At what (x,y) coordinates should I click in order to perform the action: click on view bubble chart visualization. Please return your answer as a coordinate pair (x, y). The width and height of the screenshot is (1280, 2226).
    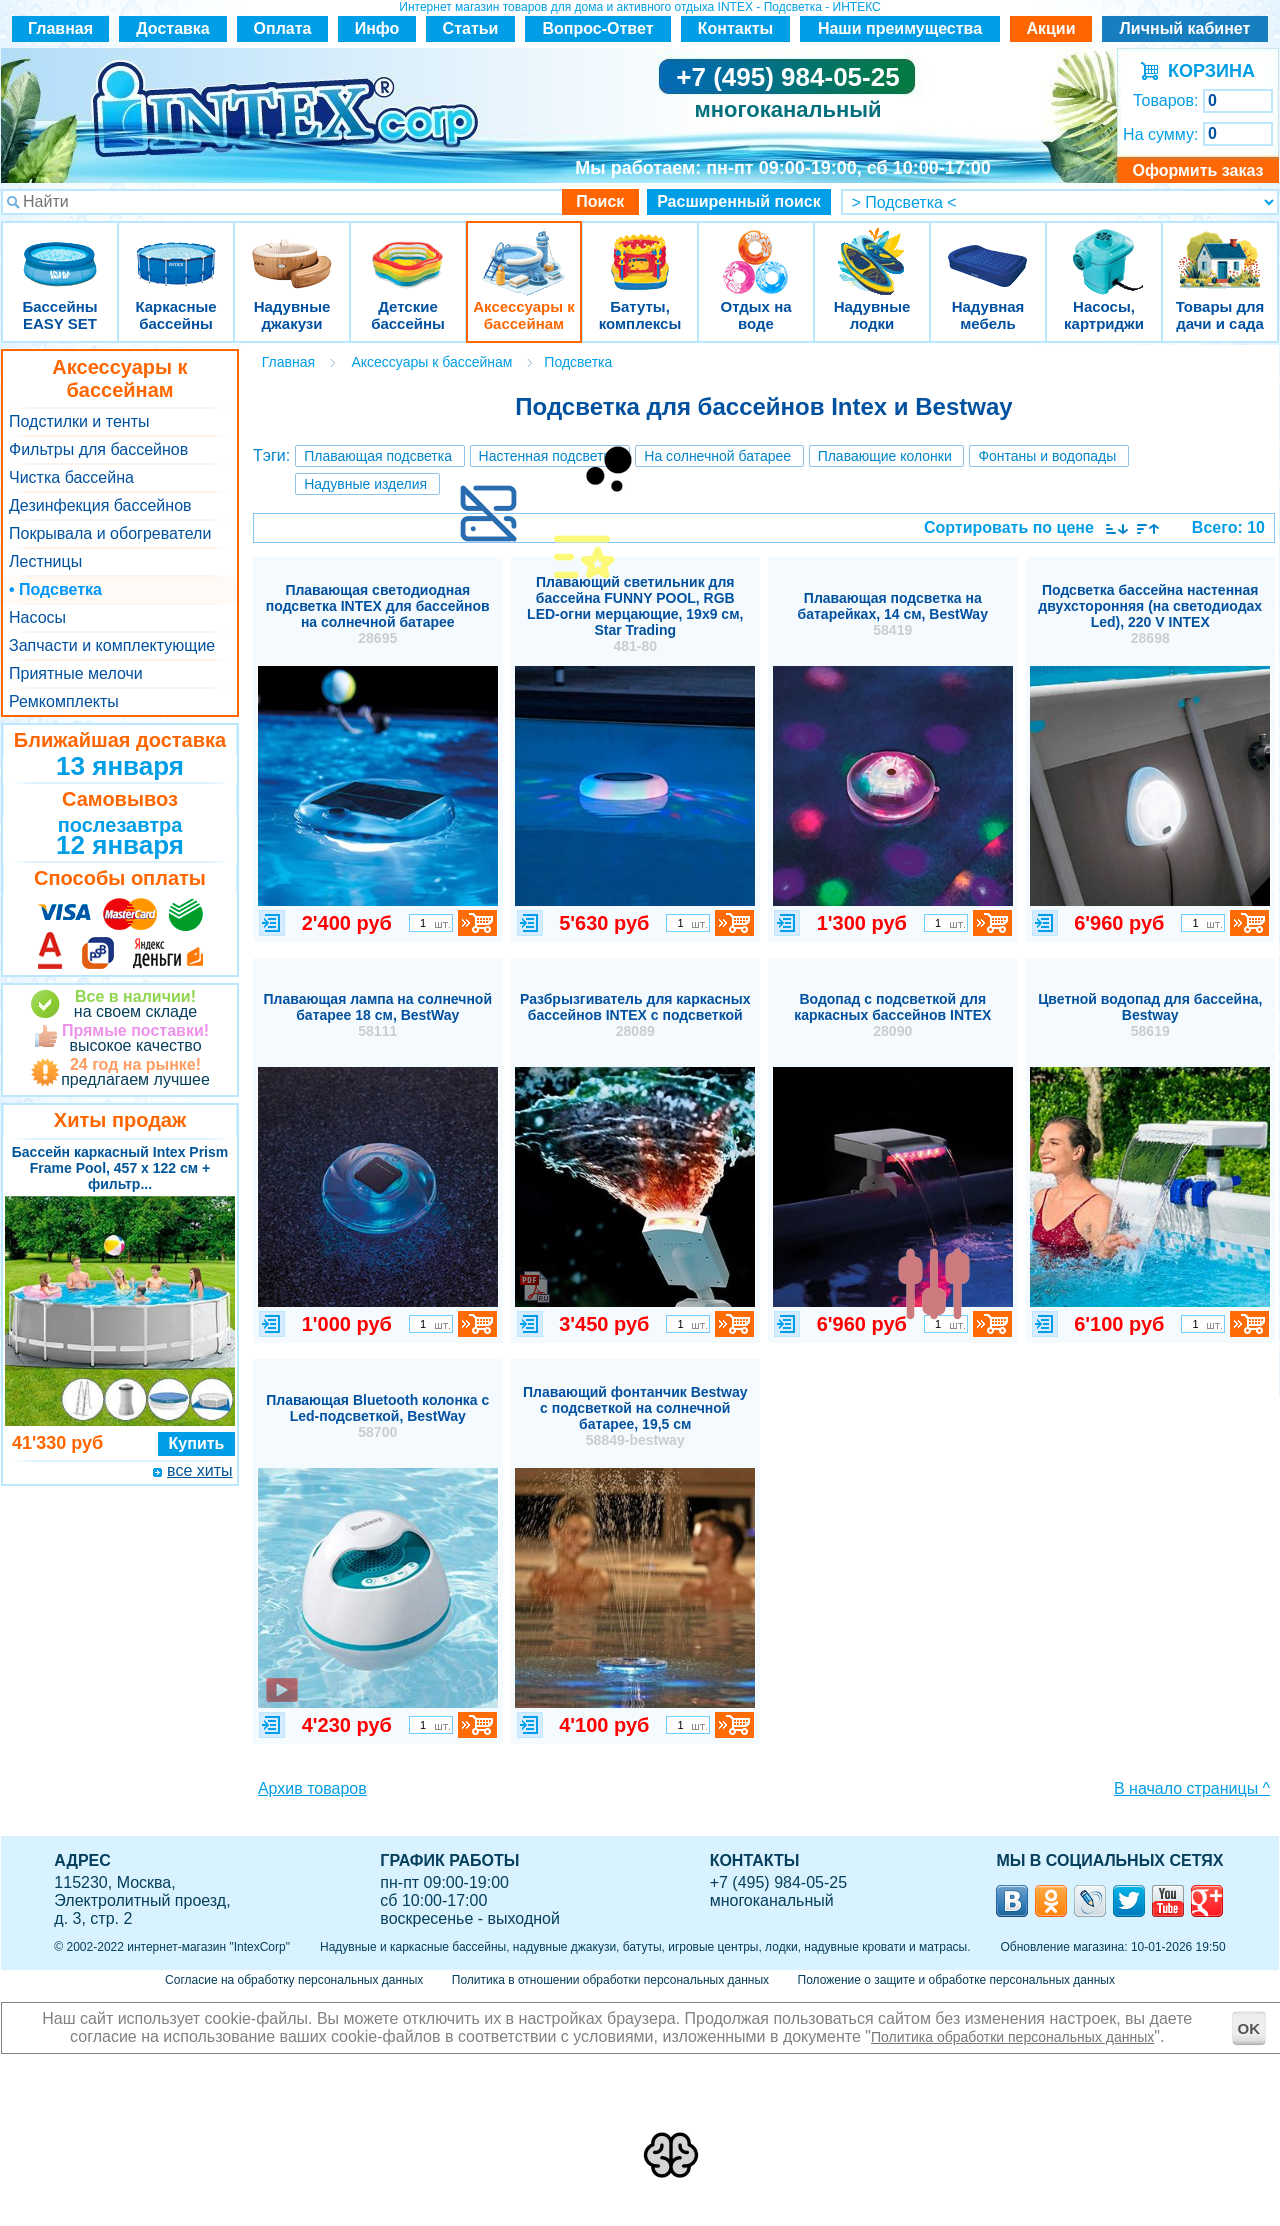
    Looking at the image, I should click on (609, 469).